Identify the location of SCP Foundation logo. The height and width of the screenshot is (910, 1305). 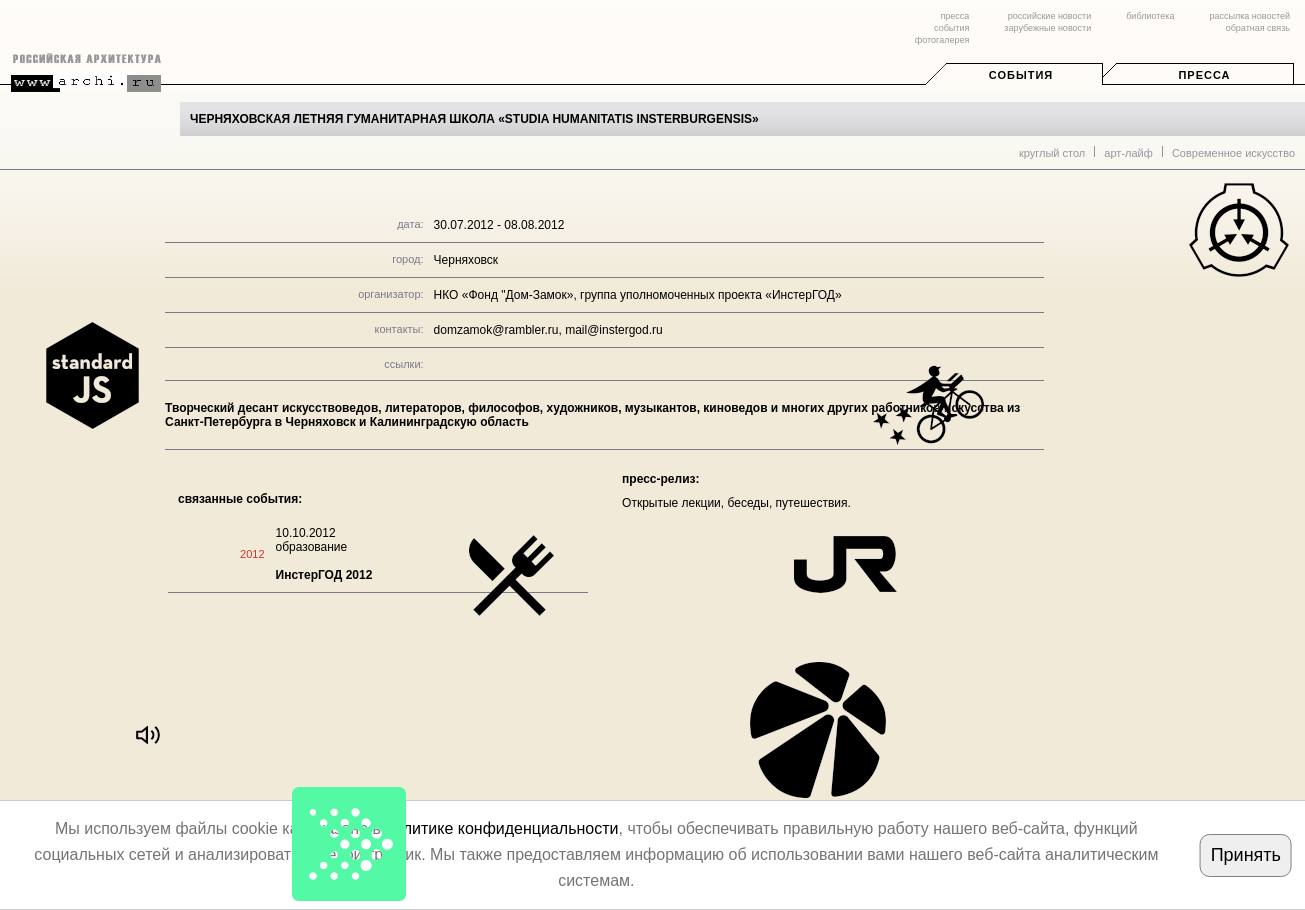
(1239, 230).